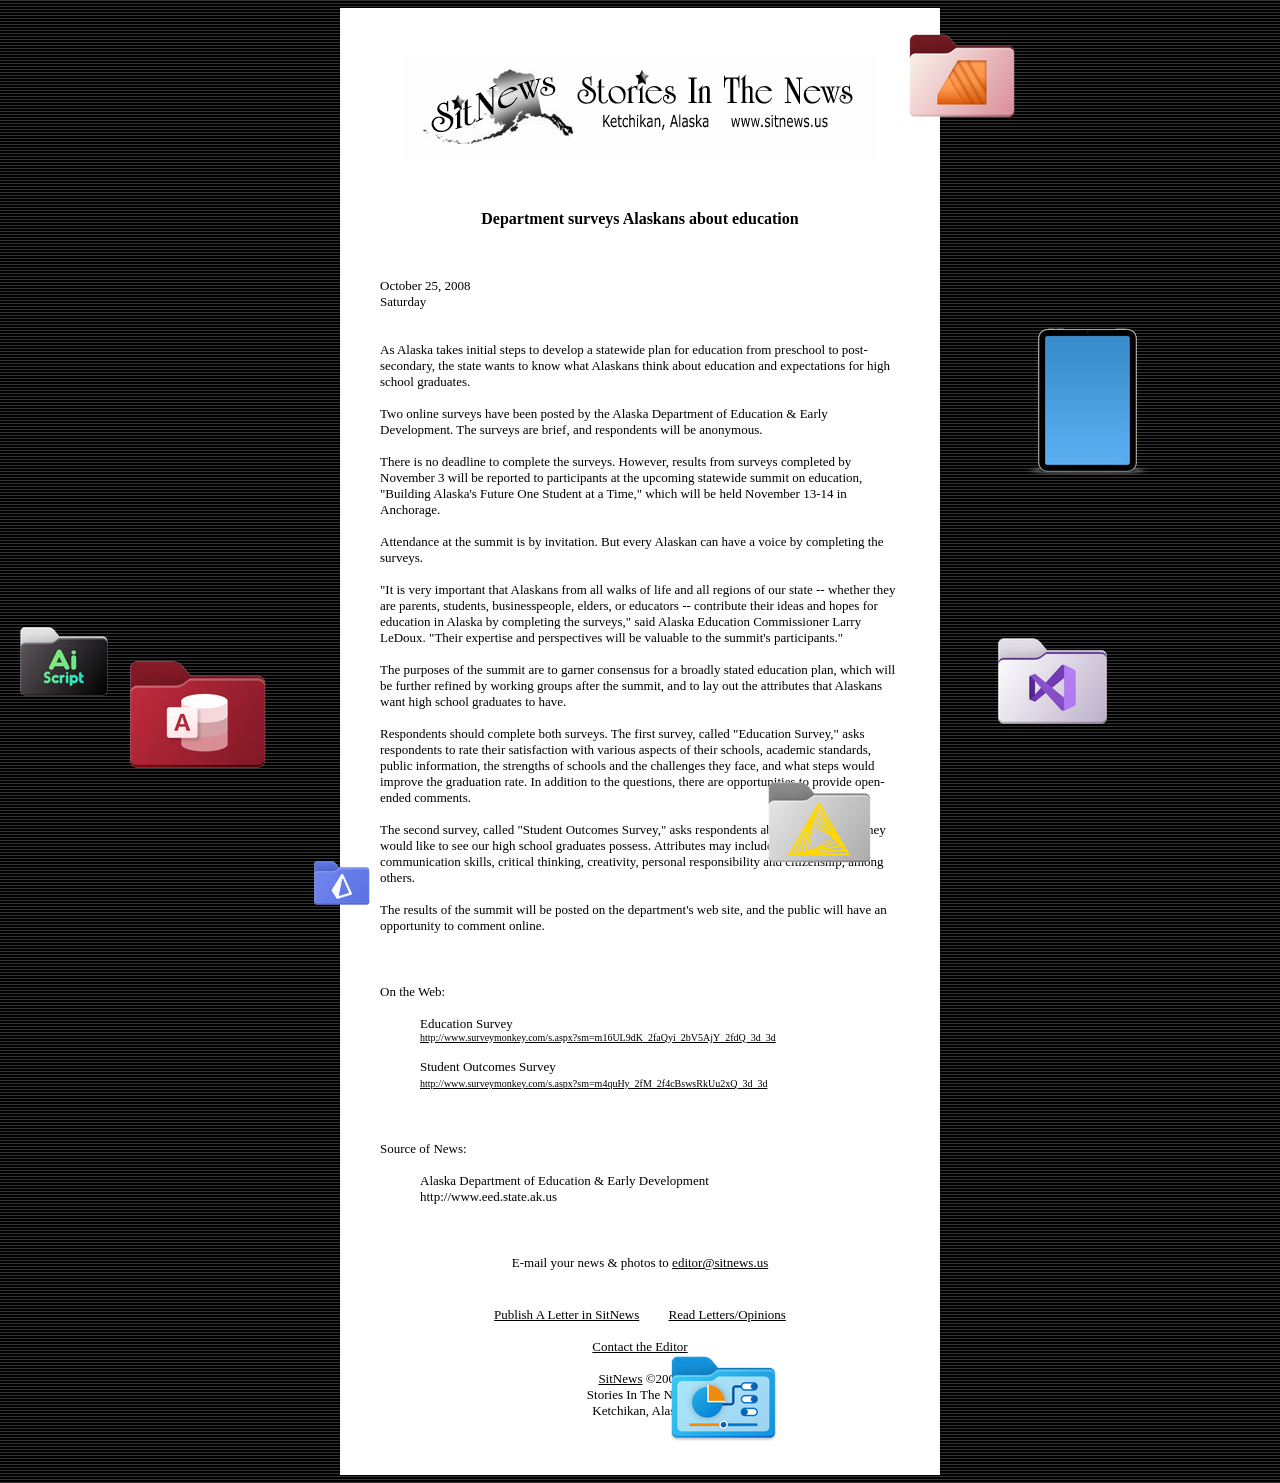 Image resolution: width=1280 pixels, height=1483 pixels. Describe the element at coordinates (961, 78) in the screenshot. I see `open affinity publisher project folder` at that location.